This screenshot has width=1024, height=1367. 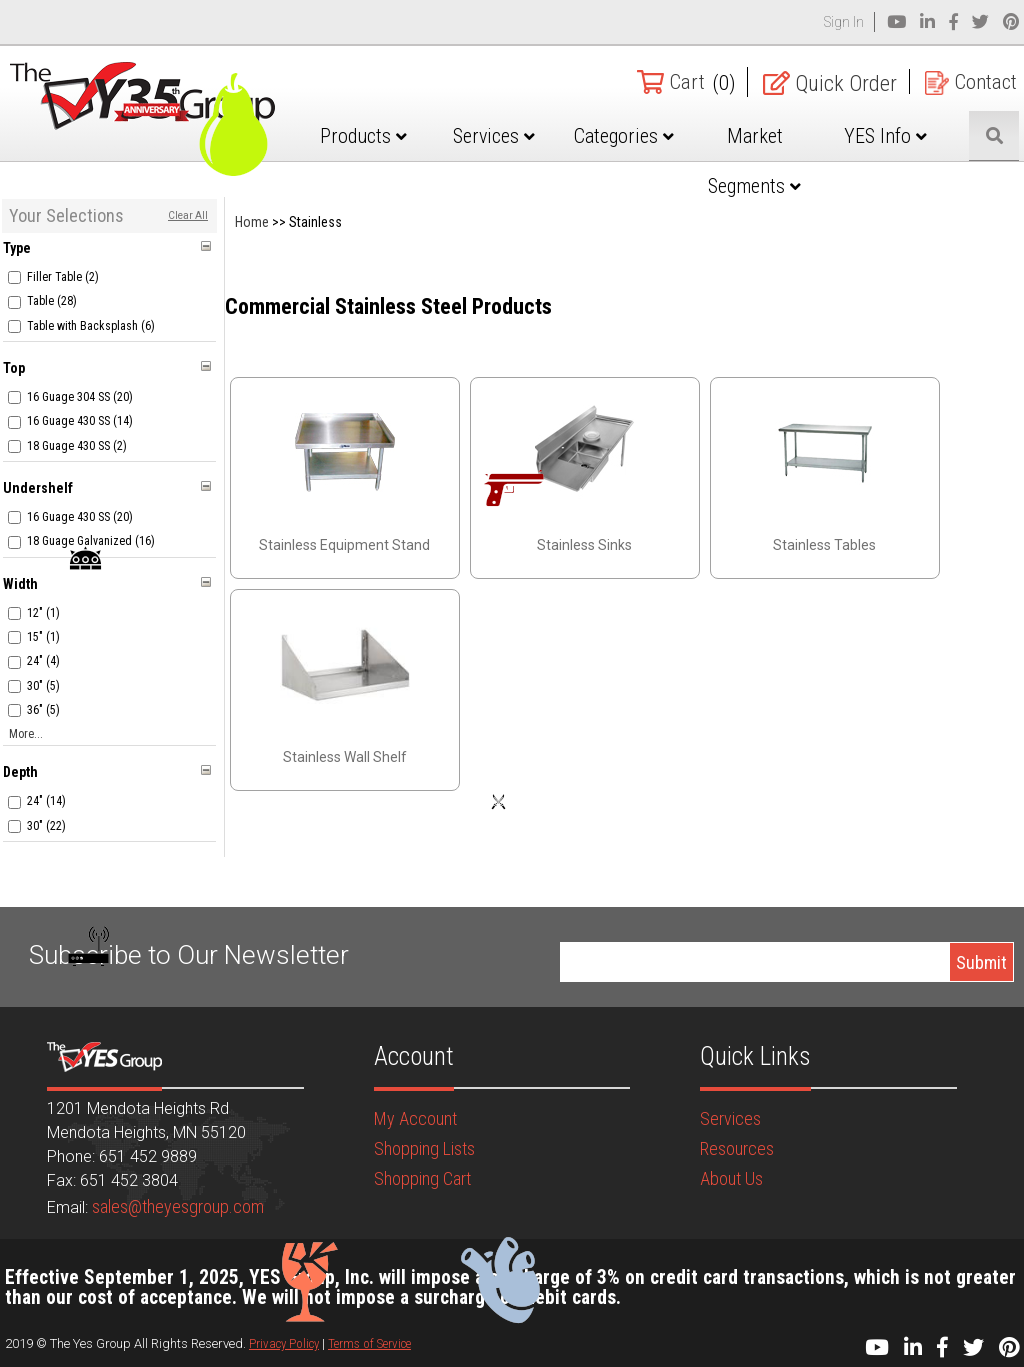 I want to click on select pistol weapon in game, so click(x=514, y=488).